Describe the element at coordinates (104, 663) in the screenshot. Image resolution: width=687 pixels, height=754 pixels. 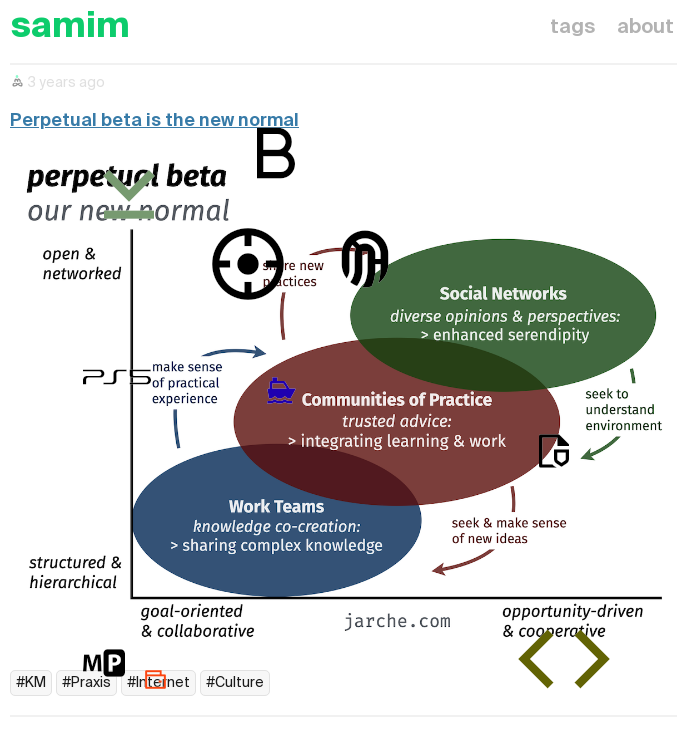
I see `macports package manager logo` at that location.